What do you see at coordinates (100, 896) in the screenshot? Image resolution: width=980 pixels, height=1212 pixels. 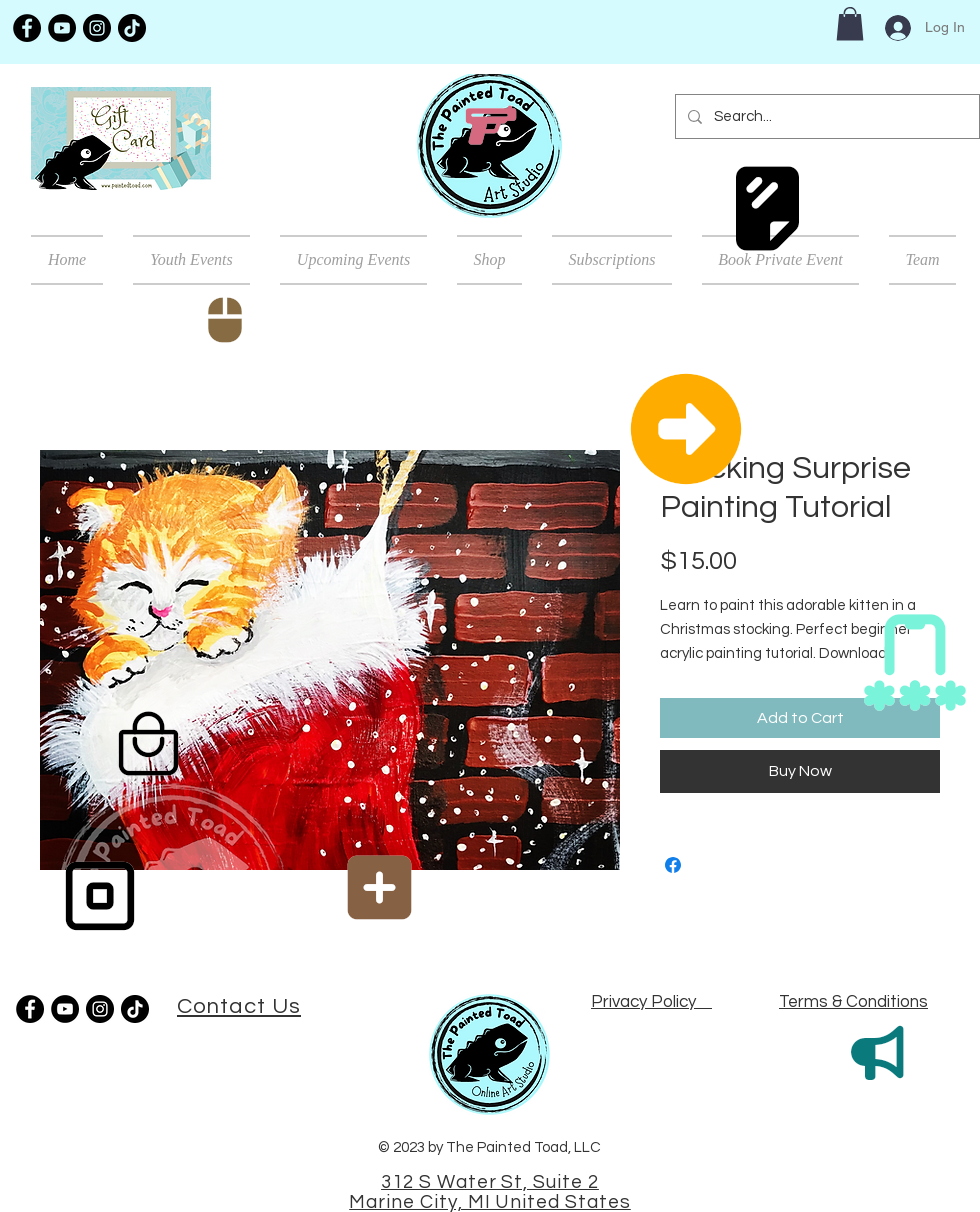 I see `stop media playback` at bounding box center [100, 896].